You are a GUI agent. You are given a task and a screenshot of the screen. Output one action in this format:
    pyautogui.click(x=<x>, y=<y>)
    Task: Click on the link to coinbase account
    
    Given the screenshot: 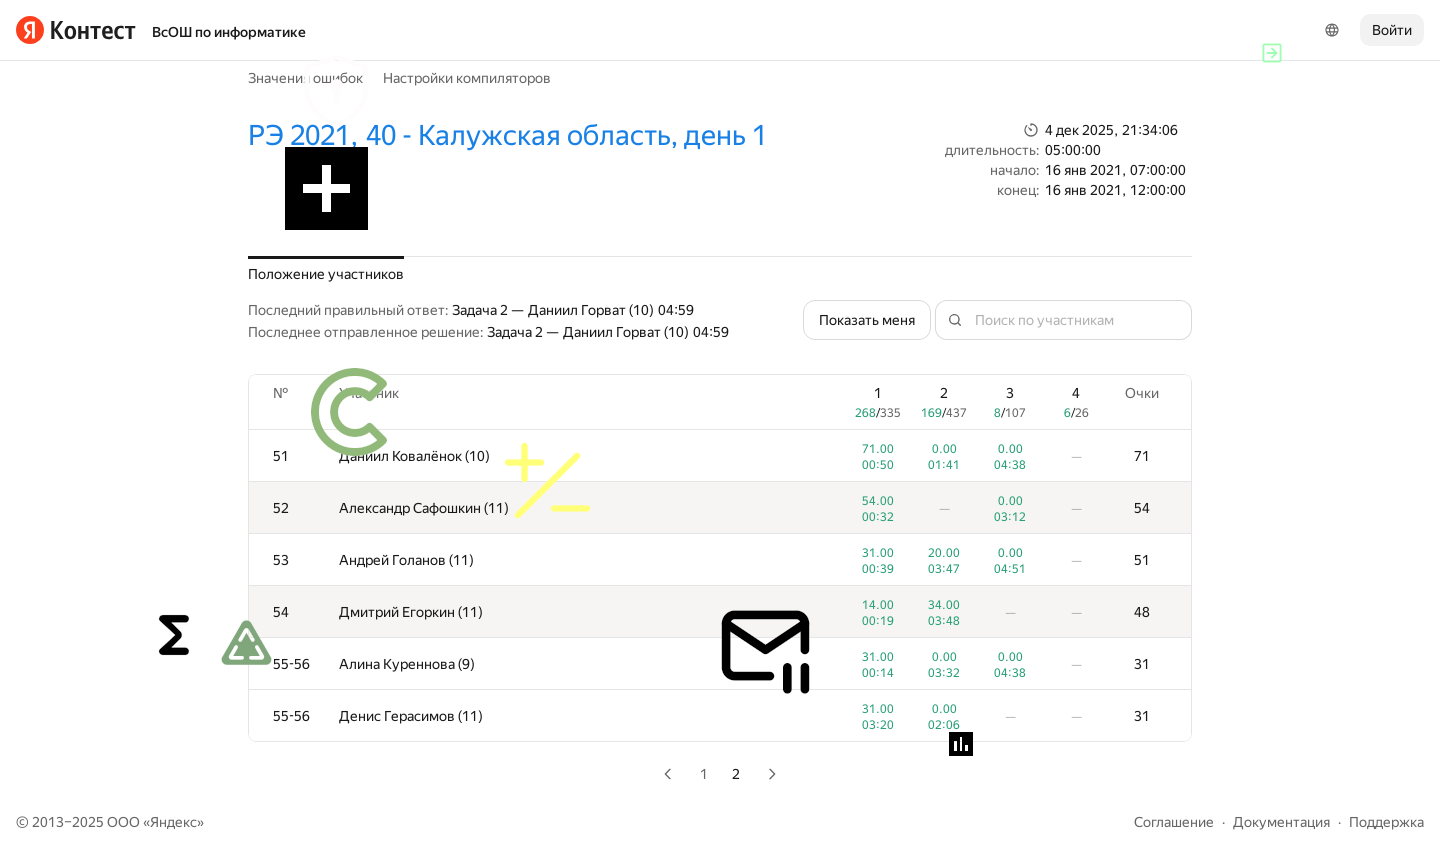 What is the action you would take?
    pyautogui.click(x=351, y=412)
    